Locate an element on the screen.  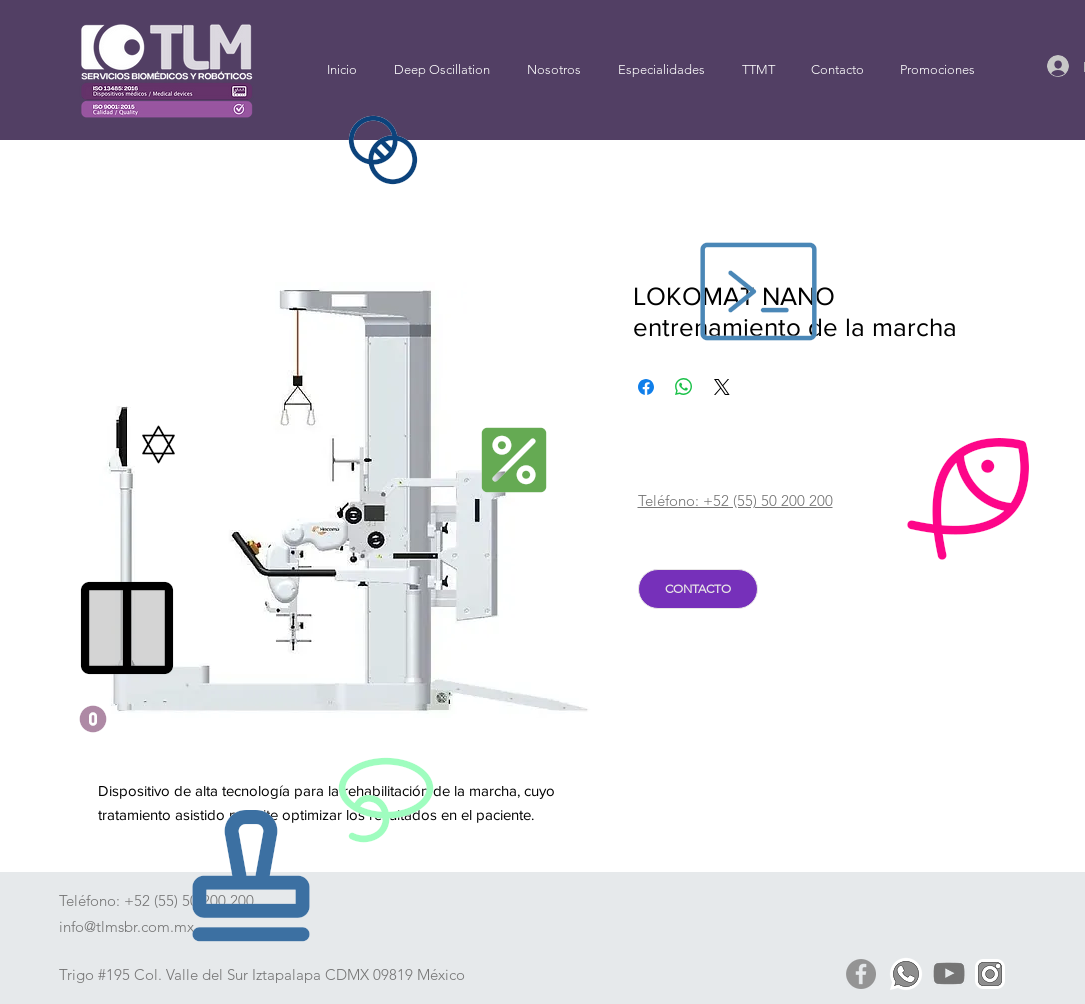
split view horizontally into two panes is located at coordinates (127, 628).